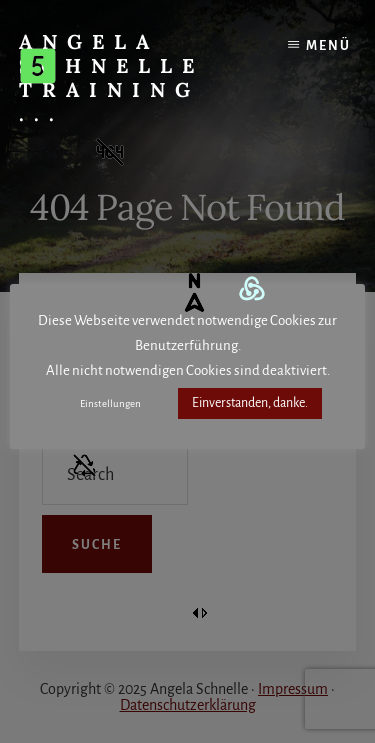 Image resolution: width=375 pixels, height=743 pixels. Describe the element at coordinates (252, 289) in the screenshot. I see `redux state management library logo` at that location.